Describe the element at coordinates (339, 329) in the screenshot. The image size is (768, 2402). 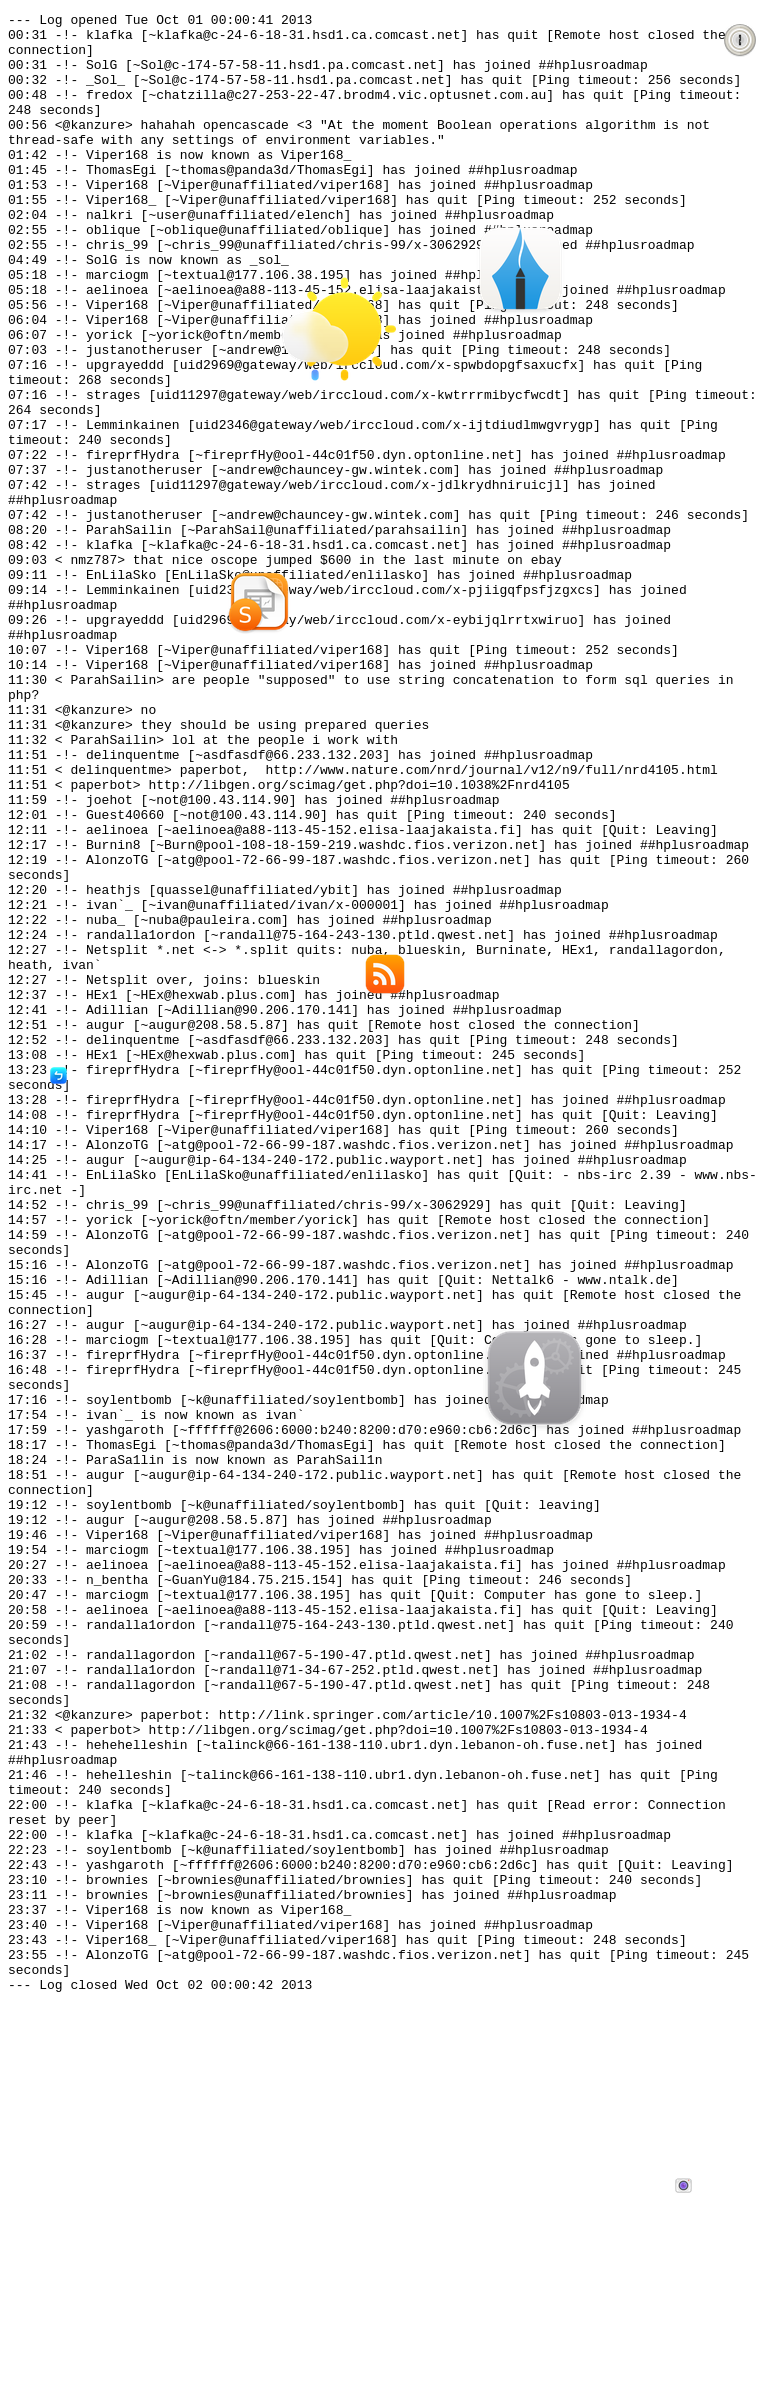
I see `indicates scattered showers with partial sun` at that location.